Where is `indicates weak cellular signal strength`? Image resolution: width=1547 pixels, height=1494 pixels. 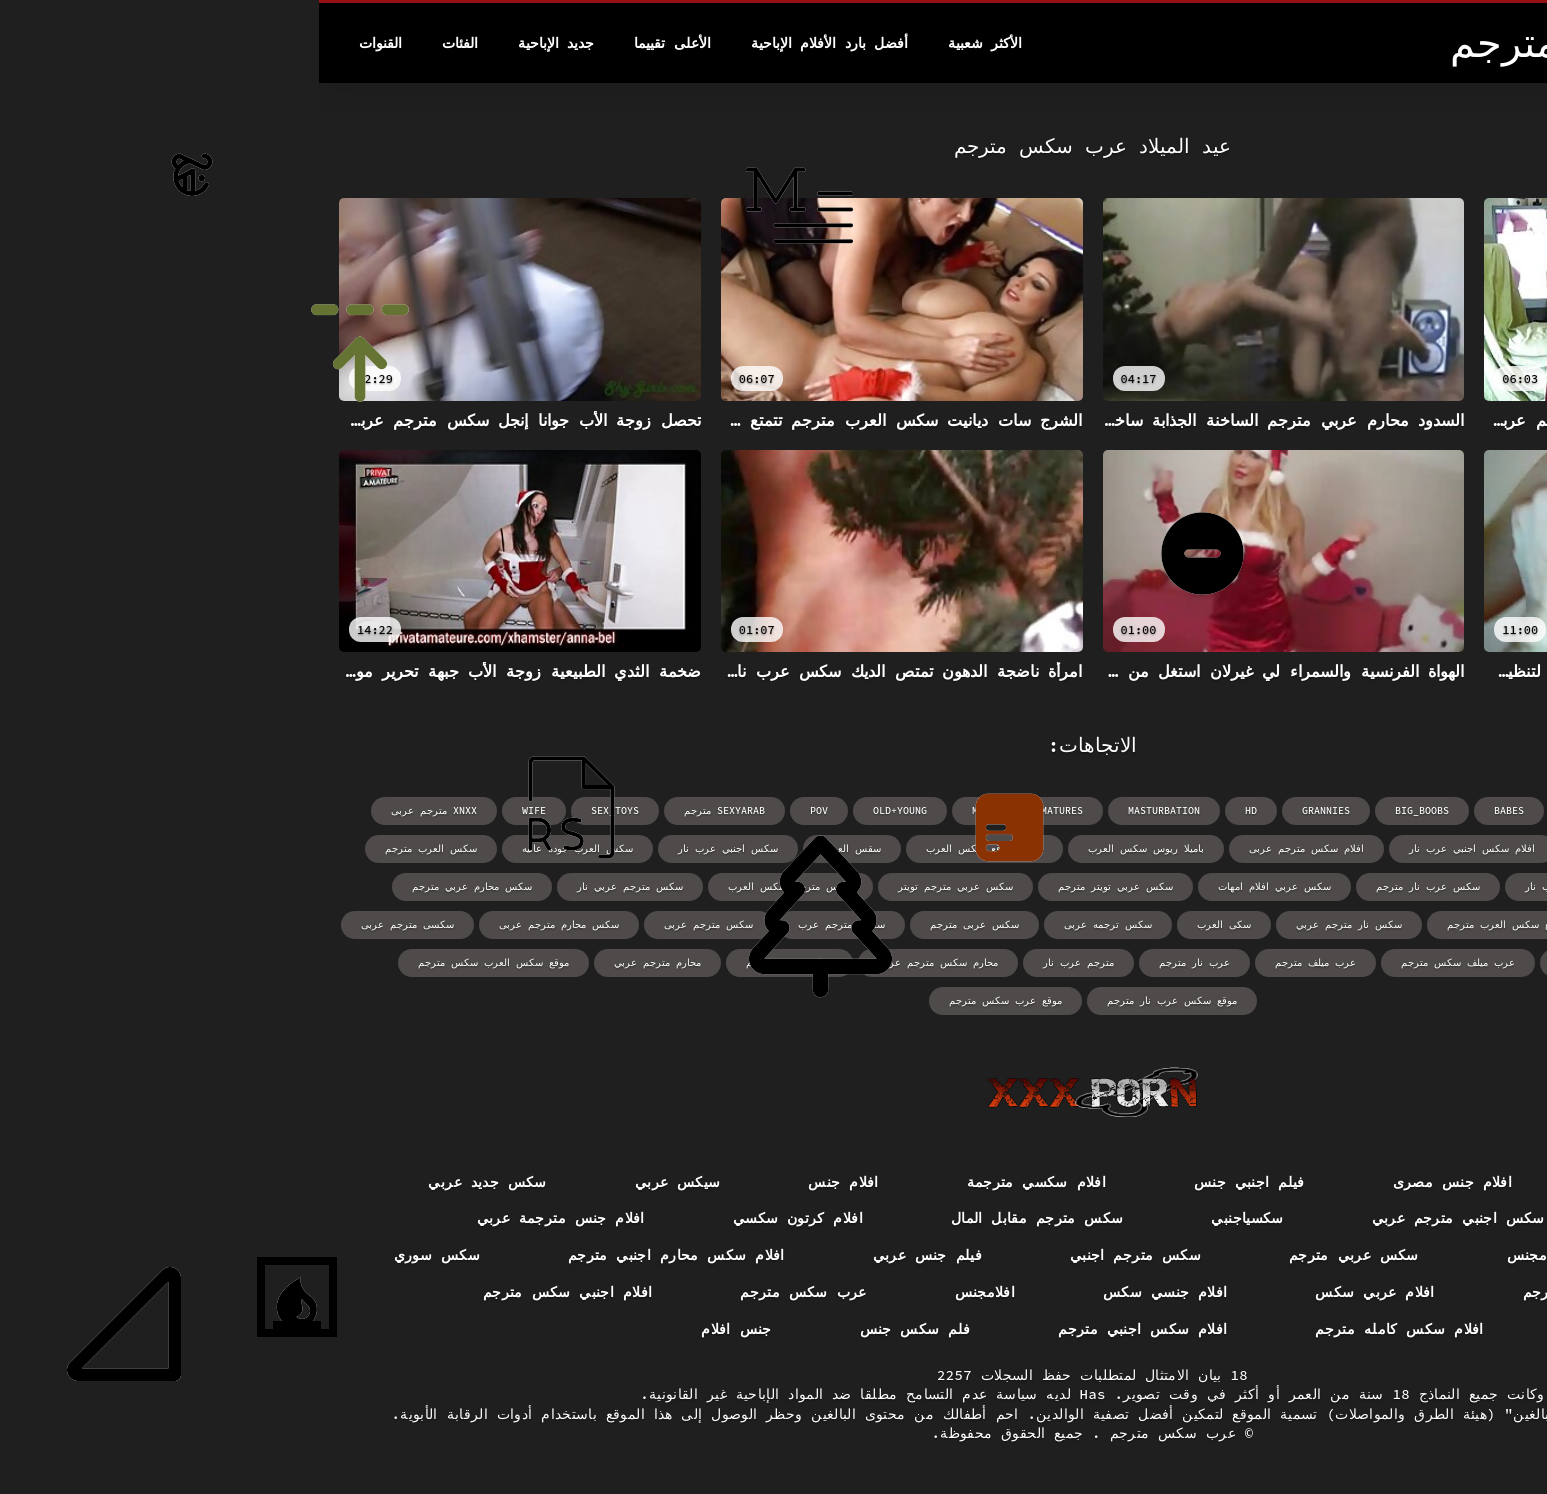
indicates weak cellular signal strength is located at coordinates (124, 1324).